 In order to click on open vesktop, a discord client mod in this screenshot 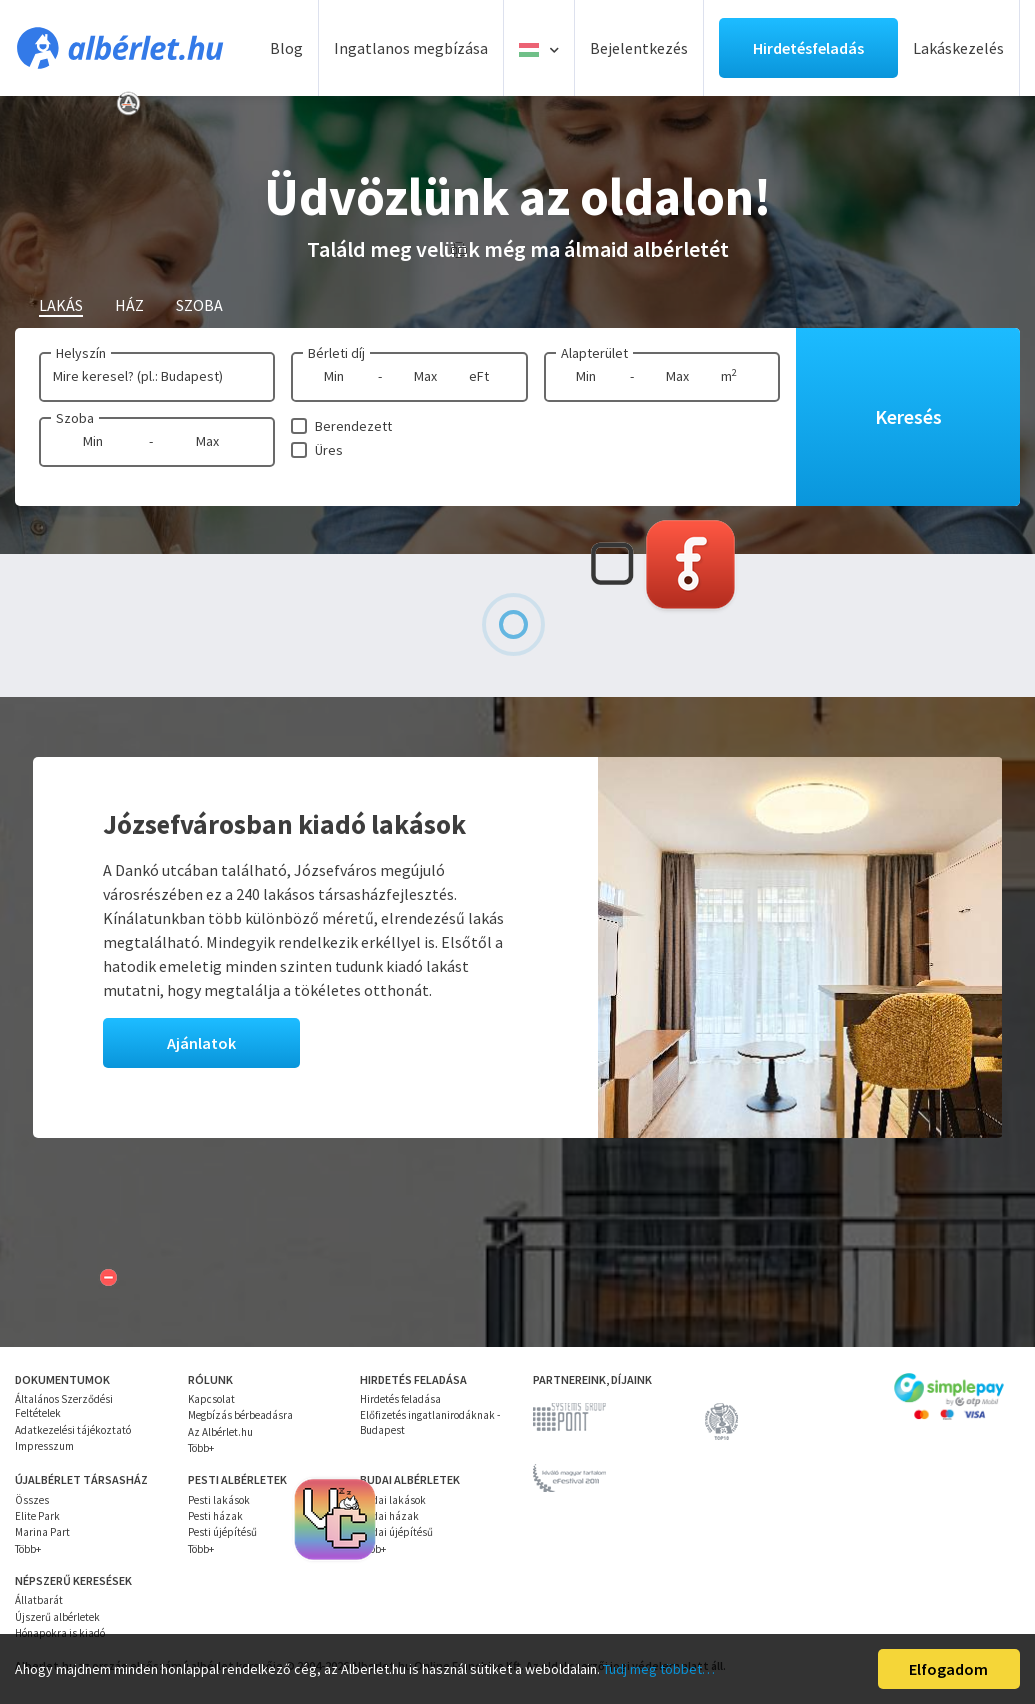, I will do `click(335, 1518)`.